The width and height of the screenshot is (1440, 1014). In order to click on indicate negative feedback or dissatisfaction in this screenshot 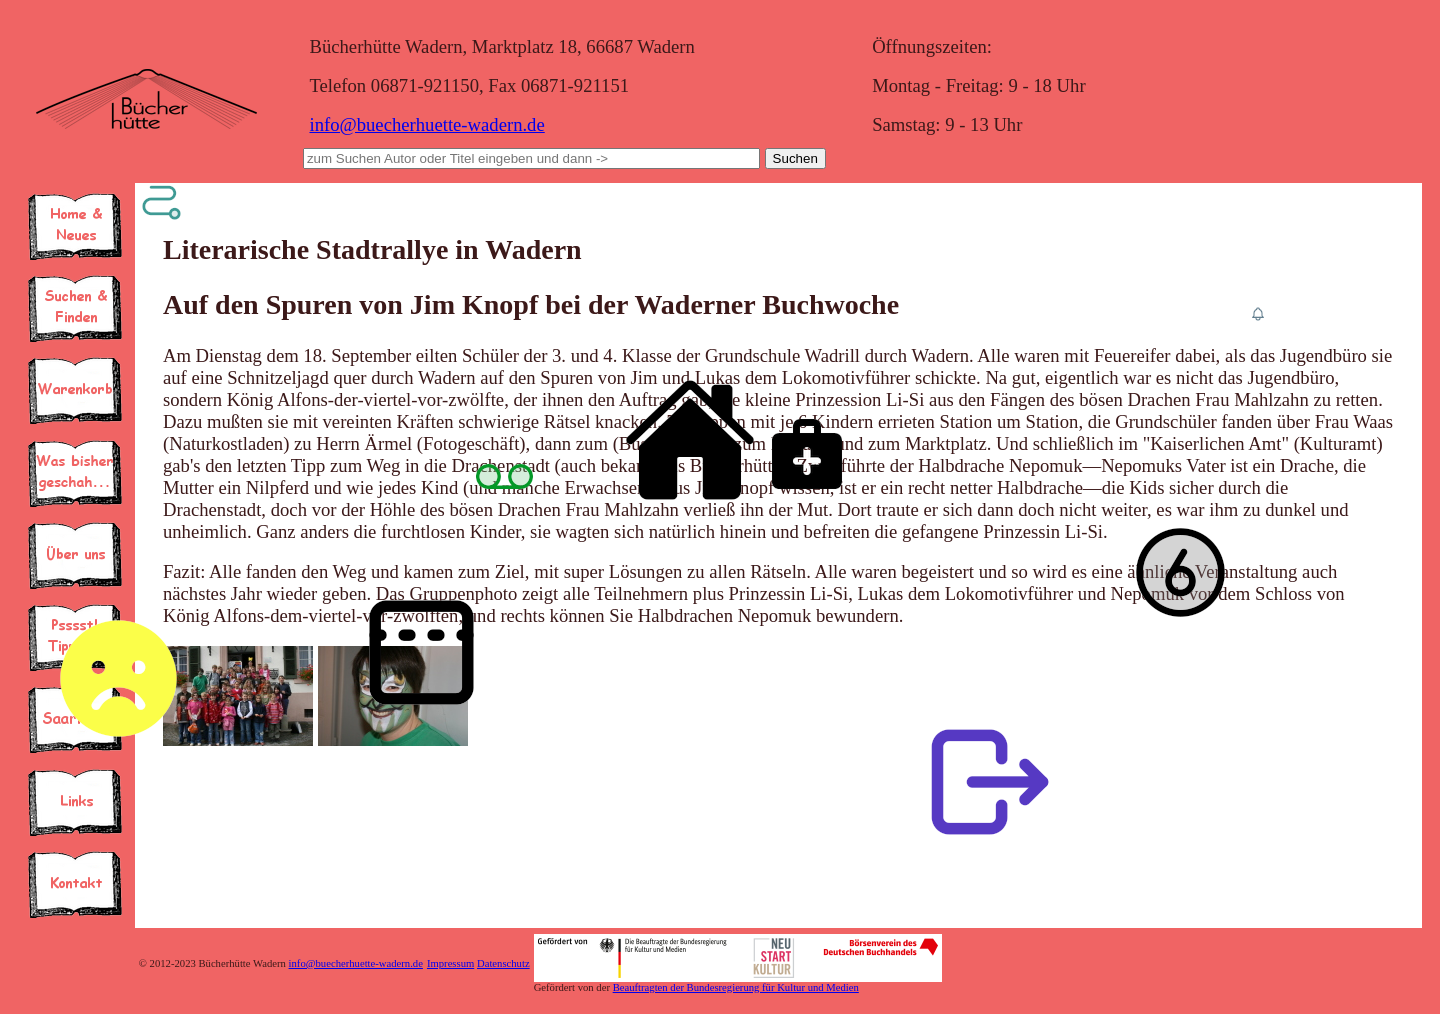, I will do `click(118, 678)`.